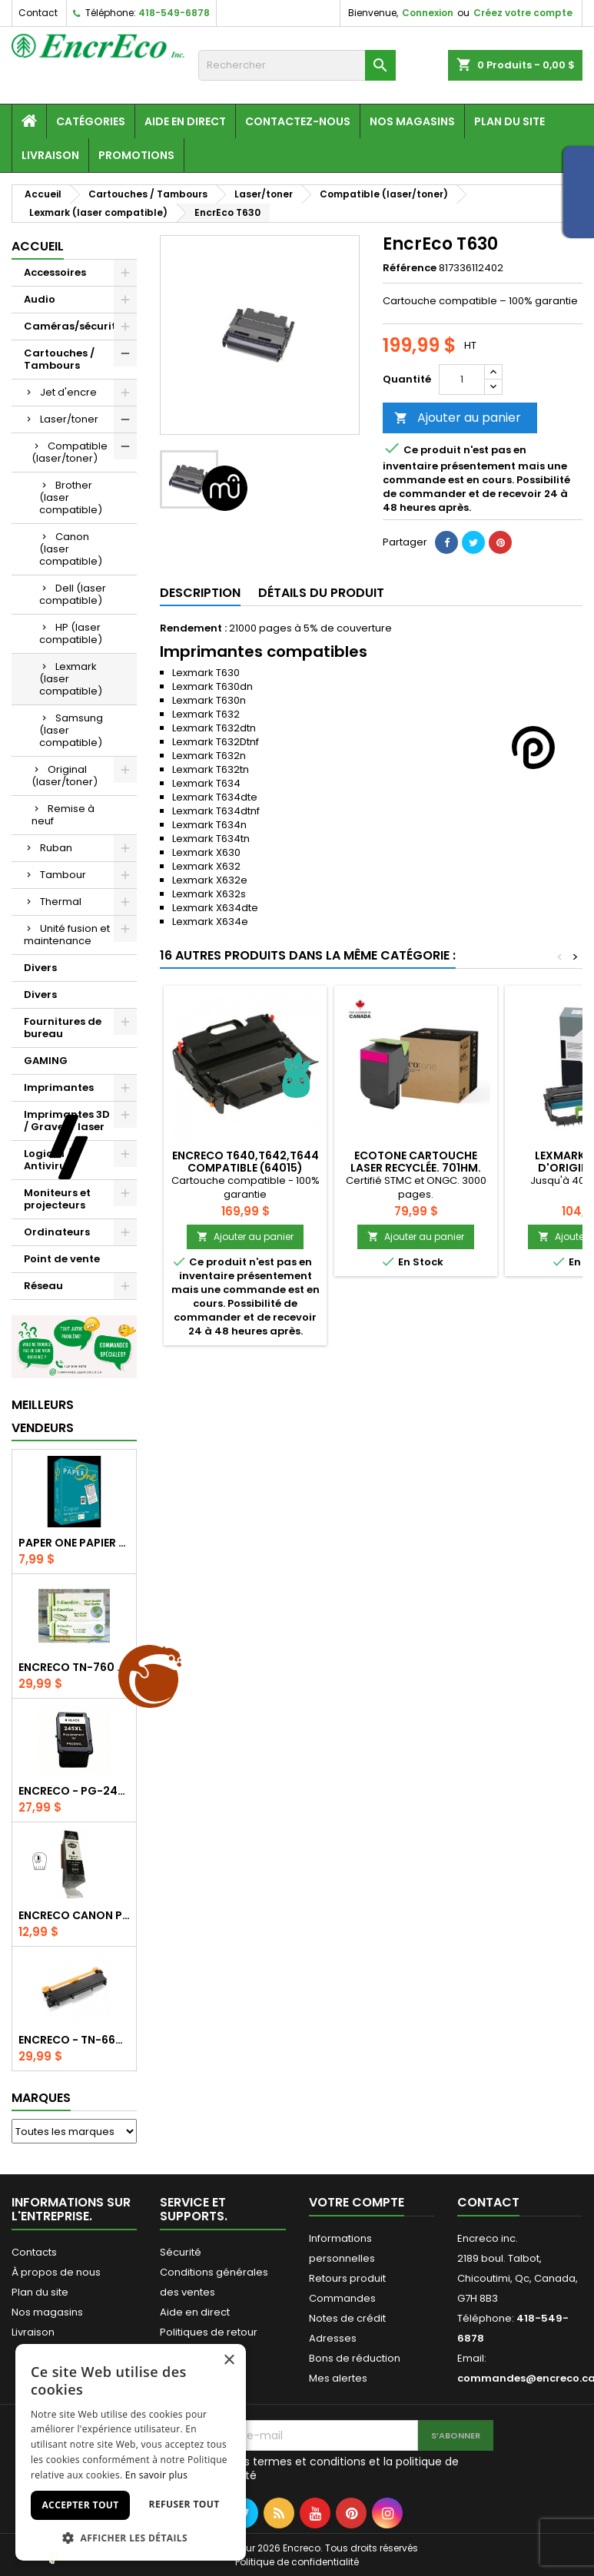 The width and height of the screenshot is (594, 2576). I want to click on pay with PayPal, so click(54, 2558).